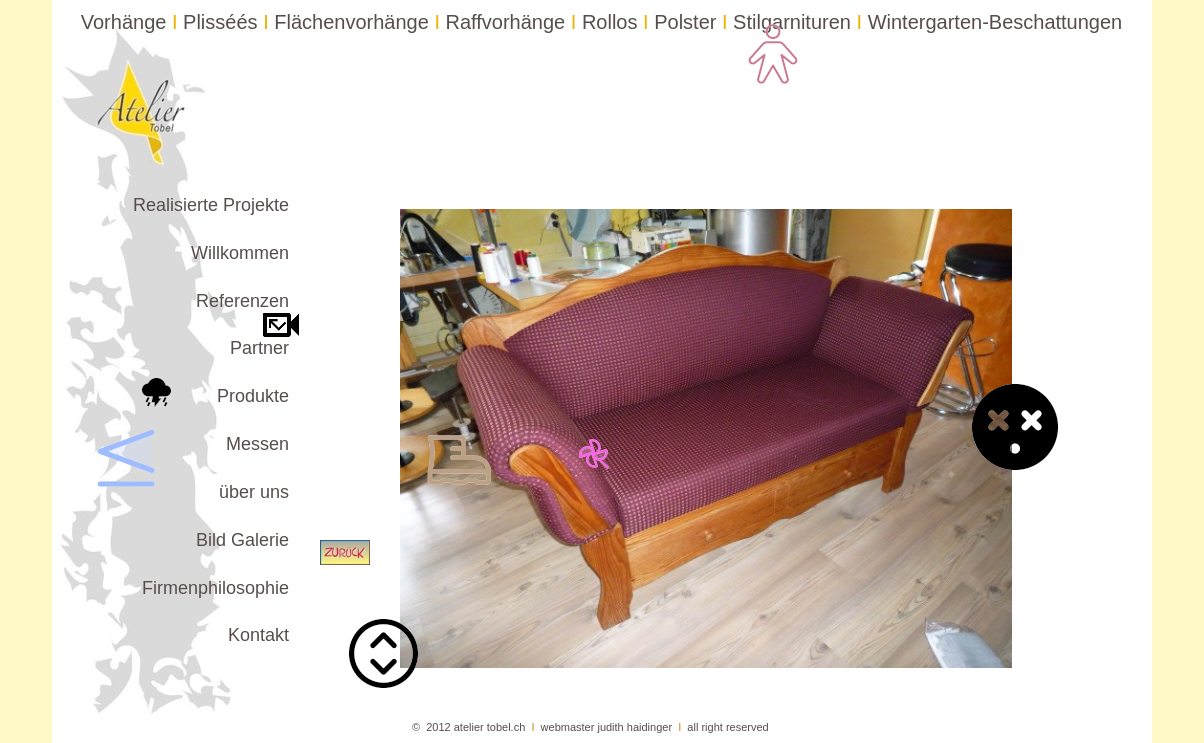  Describe the element at coordinates (1015, 427) in the screenshot. I see `indicates an error or failed action` at that location.